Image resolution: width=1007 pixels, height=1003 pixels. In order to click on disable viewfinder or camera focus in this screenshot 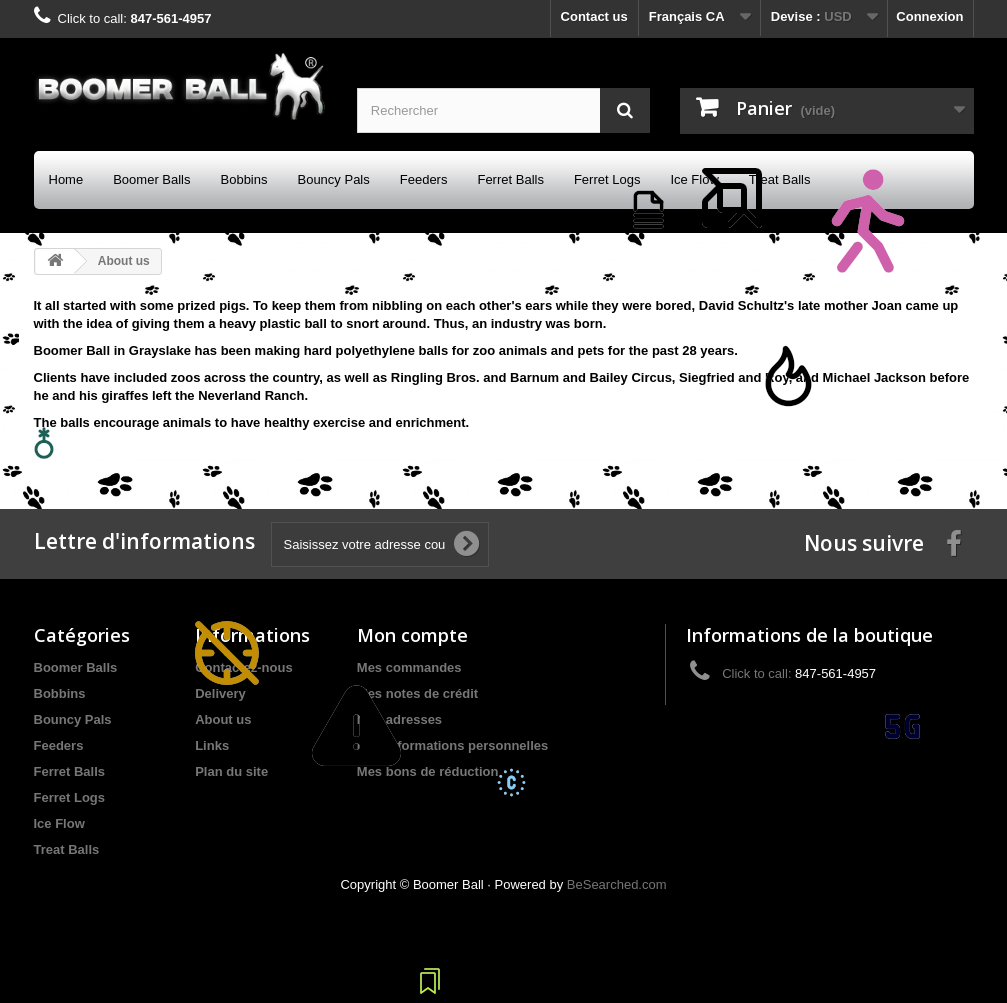, I will do `click(227, 653)`.